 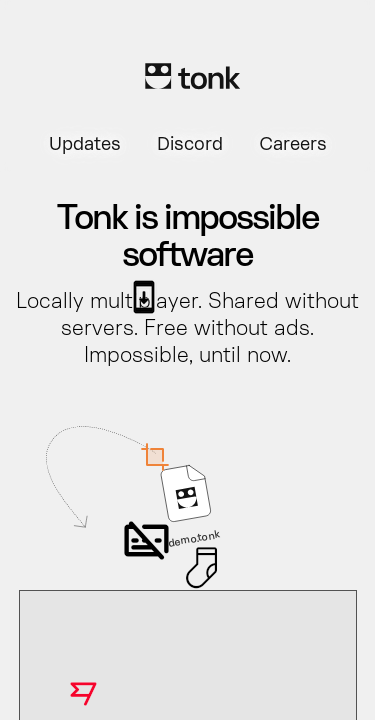 What do you see at coordinates (82, 692) in the screenshot?
I see `flag or bookmark an item` at bounding box center [82, 692].